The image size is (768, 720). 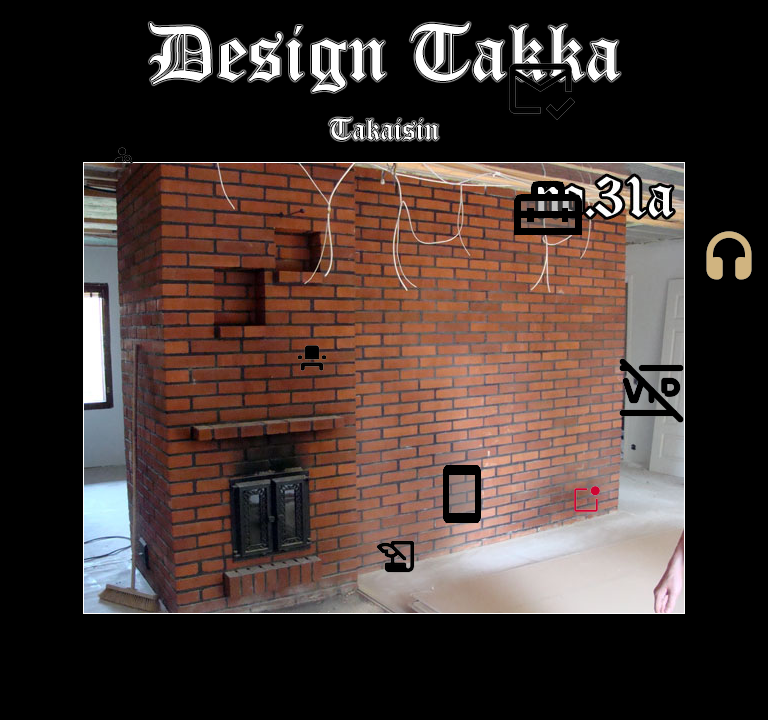 I want to click on vip status is currently inactive or disabled, so click(x=651, y=390).